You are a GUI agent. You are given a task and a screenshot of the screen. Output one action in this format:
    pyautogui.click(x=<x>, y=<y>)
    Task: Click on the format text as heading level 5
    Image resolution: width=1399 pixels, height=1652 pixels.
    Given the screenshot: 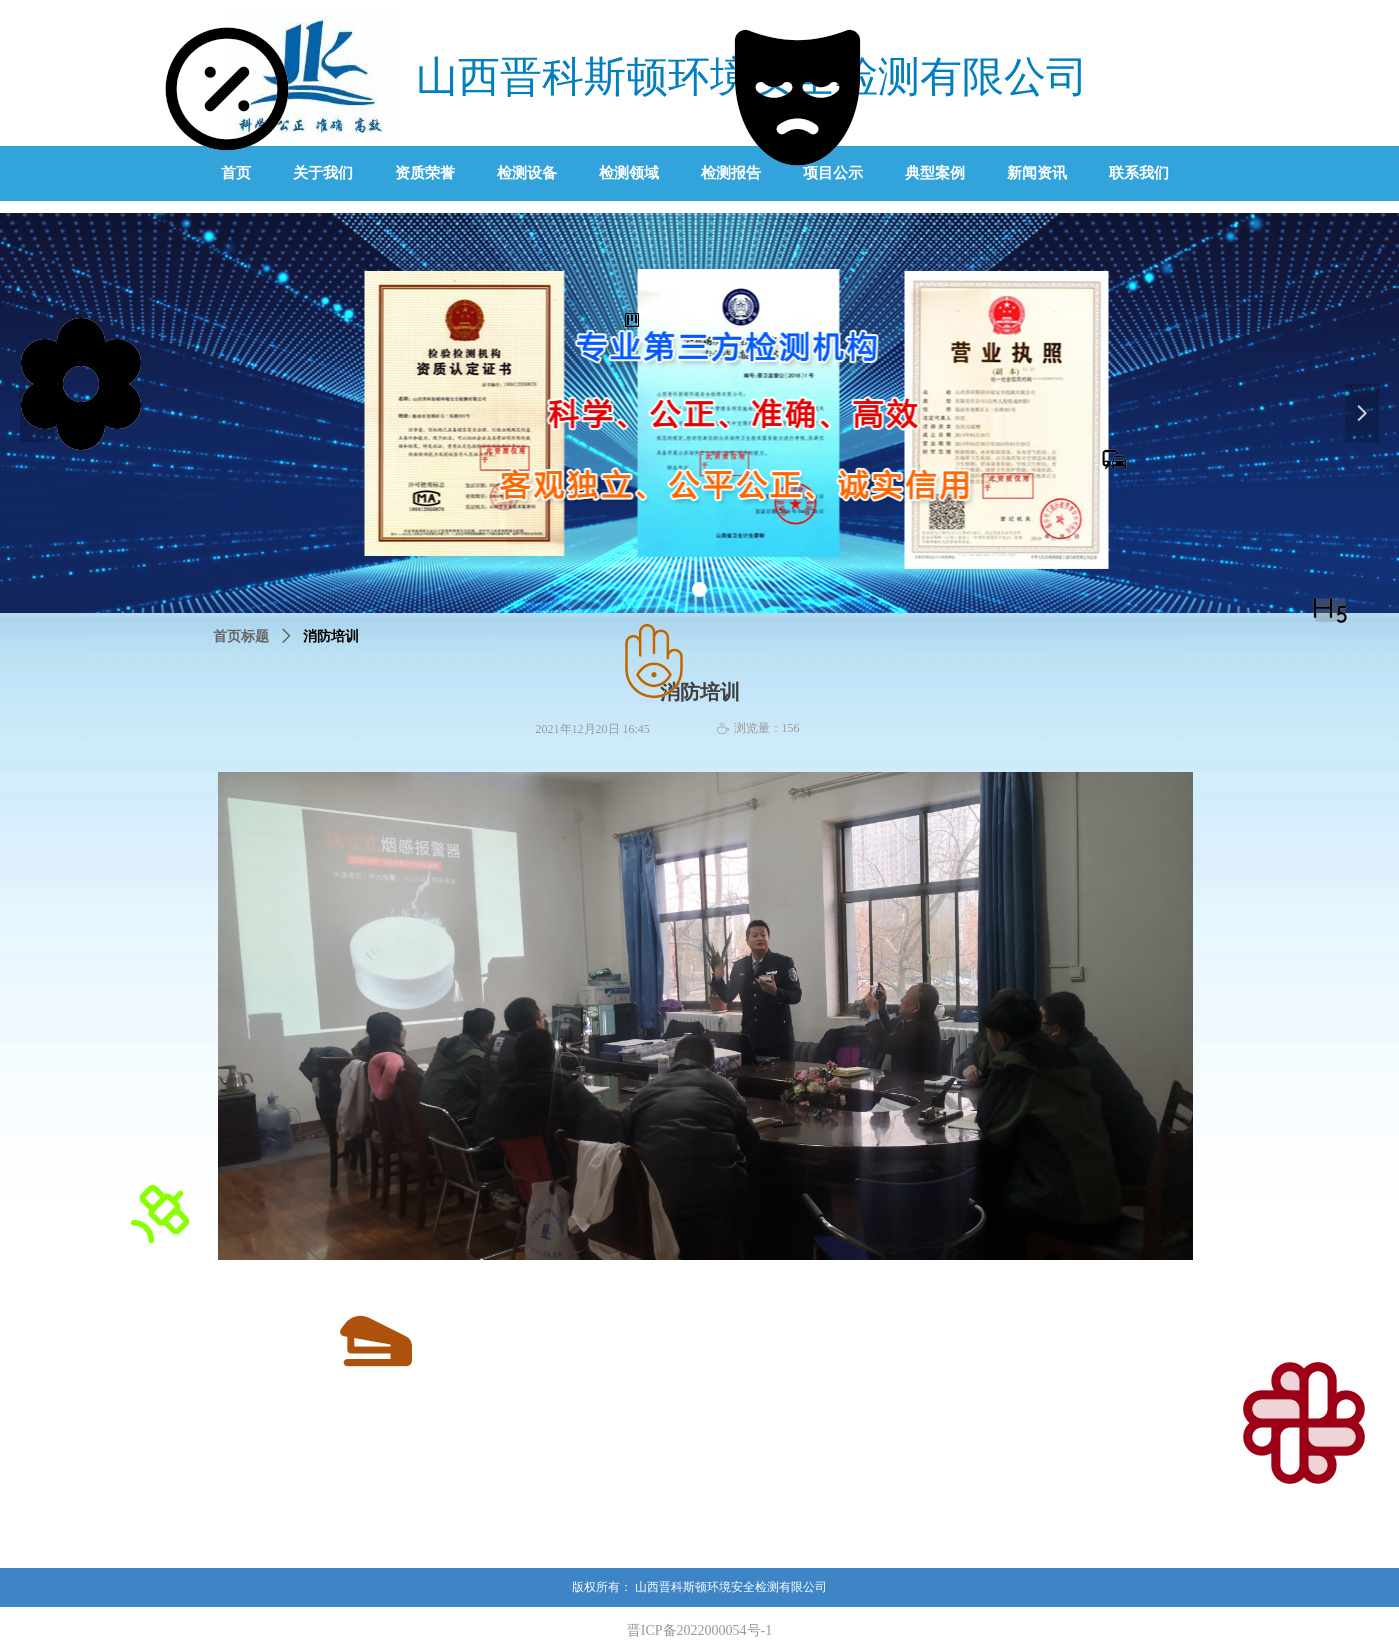 What is the action you would take?
    pyautogui.click(x=1328, y=609)
    